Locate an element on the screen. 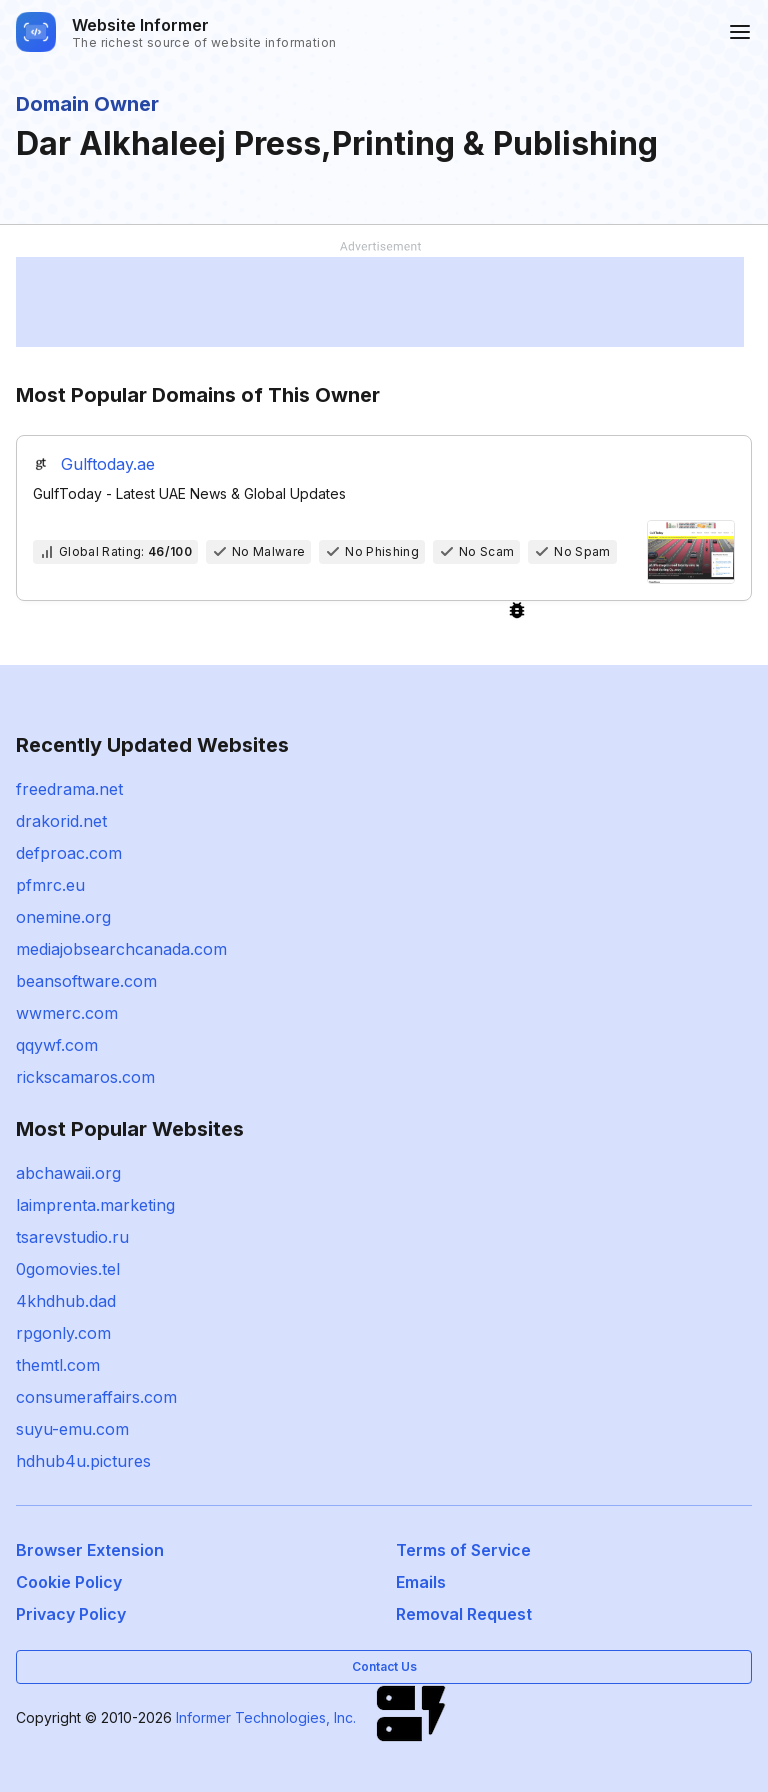 Image resolution: width=768 pixels, height=1792 pixels. access dynamic or auto-generated forms is located at coordinates (411, 1713).